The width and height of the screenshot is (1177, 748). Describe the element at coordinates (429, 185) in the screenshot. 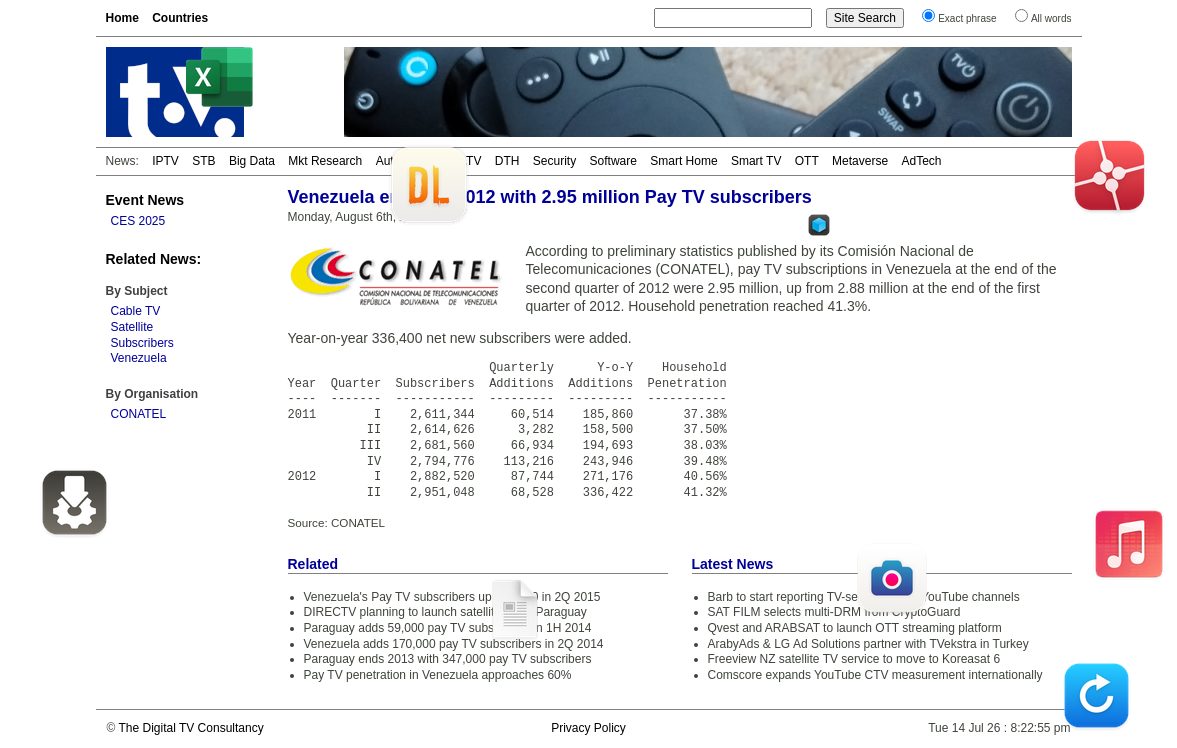

I see `launch dying light game` at that location.